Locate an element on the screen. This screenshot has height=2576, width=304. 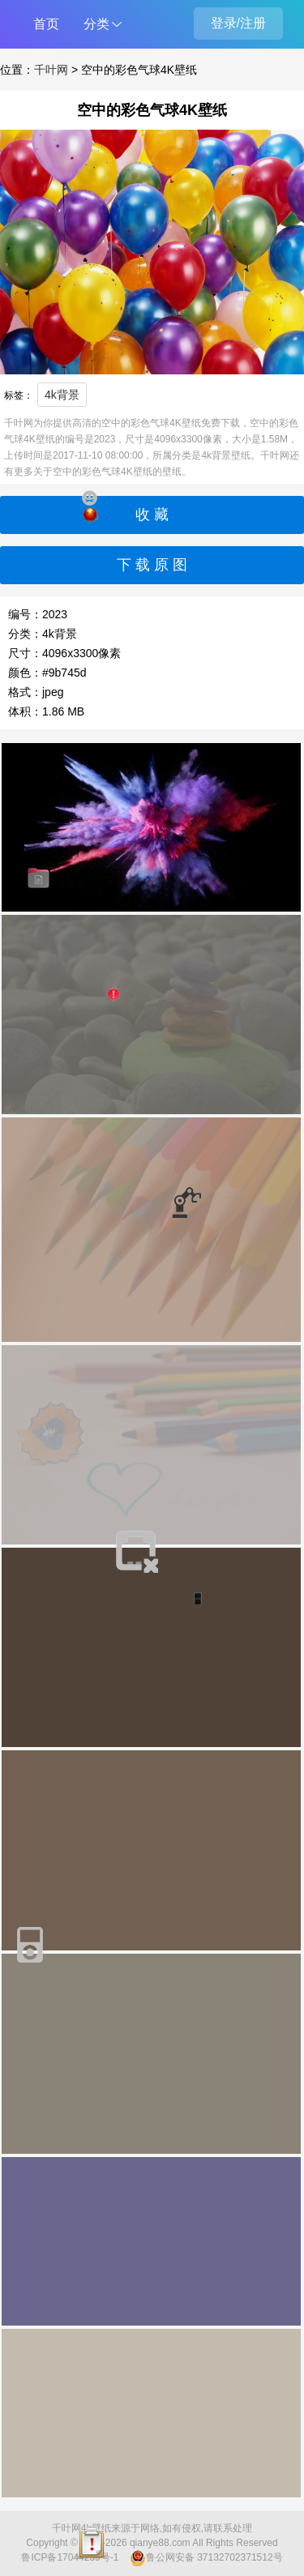
iPod classic device icon is located at coordinates (198, 1599).